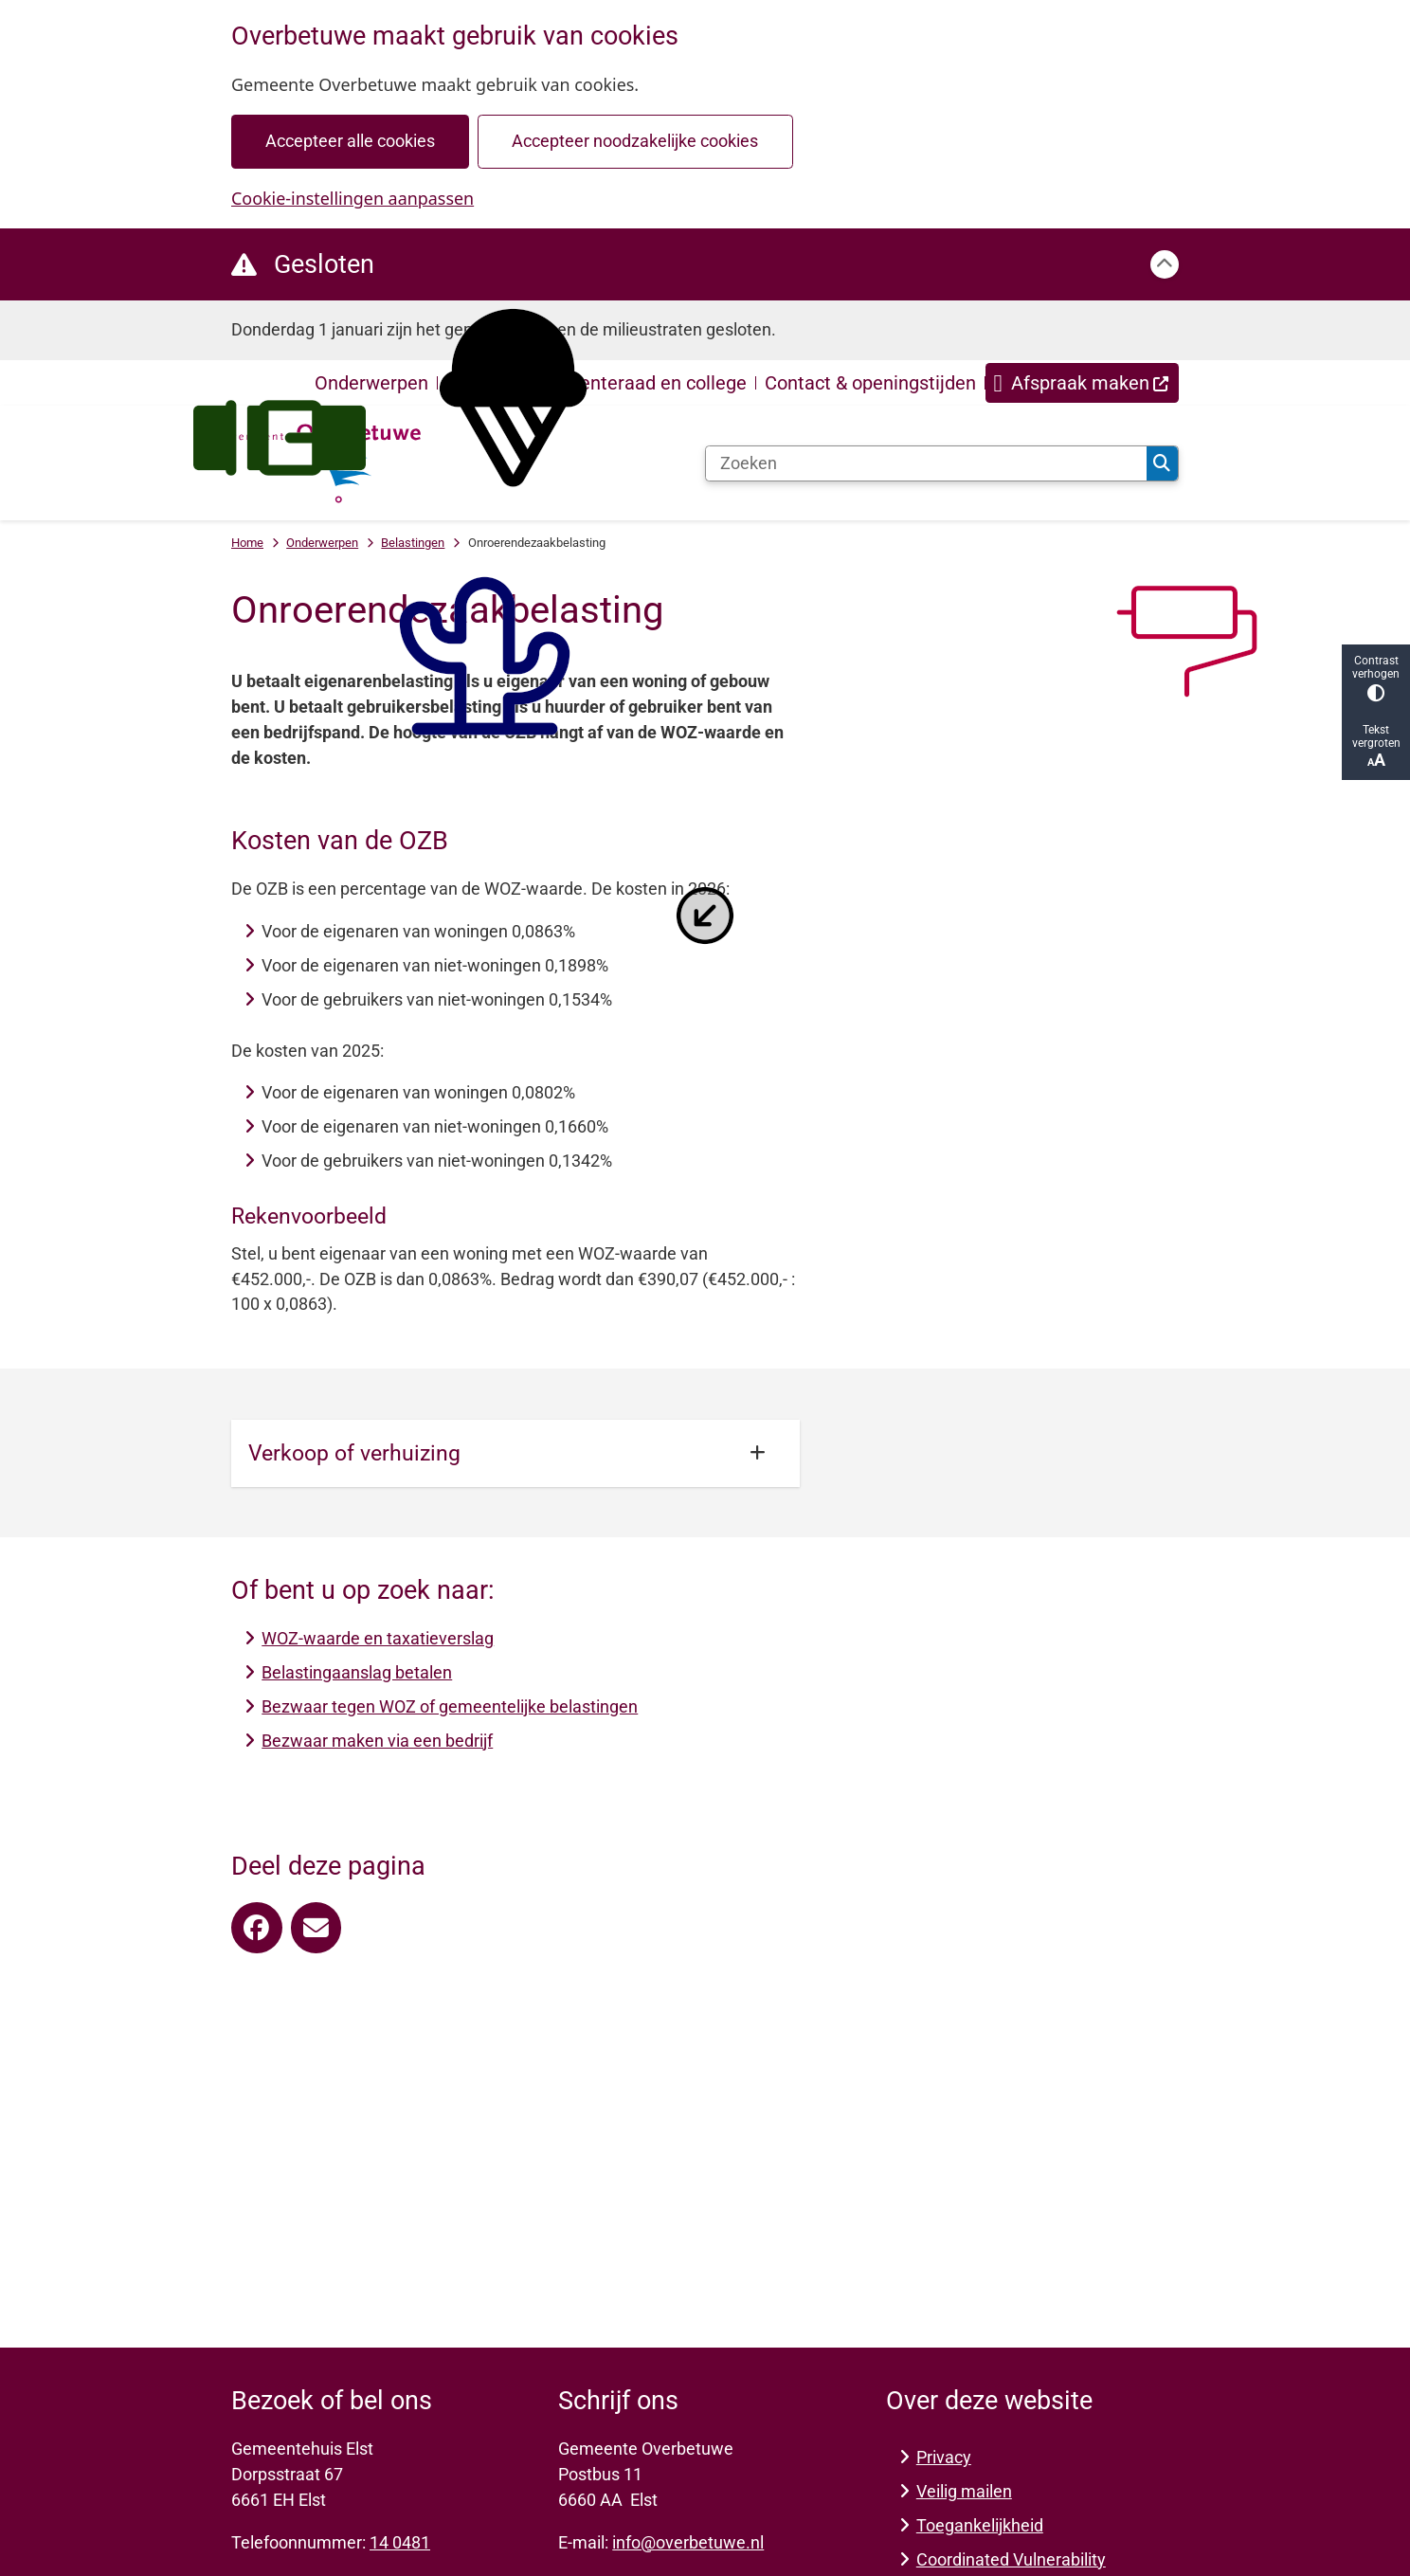  I want to click on access clothing or accessories settings, so click(280, 438).